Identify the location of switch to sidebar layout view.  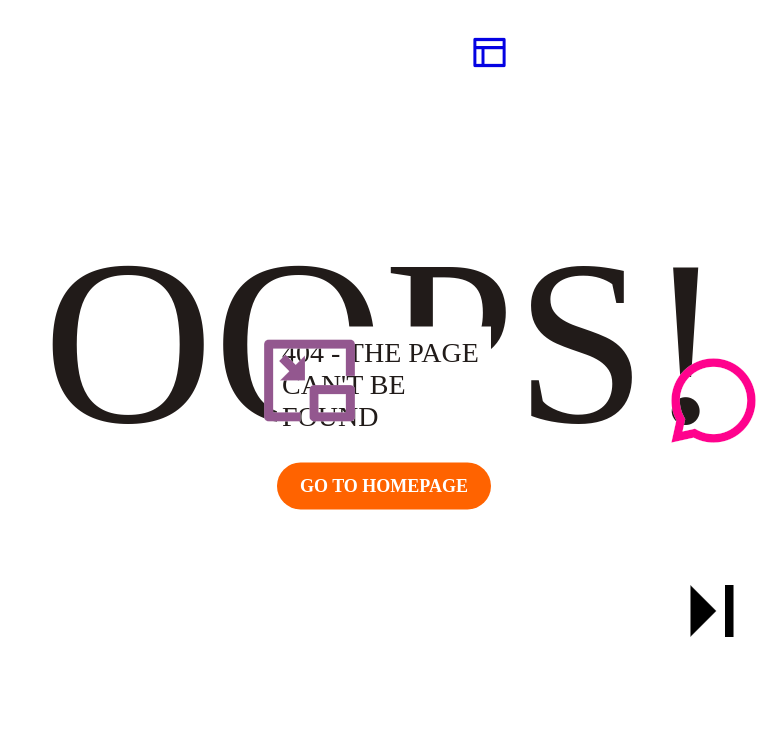
(489, 52).